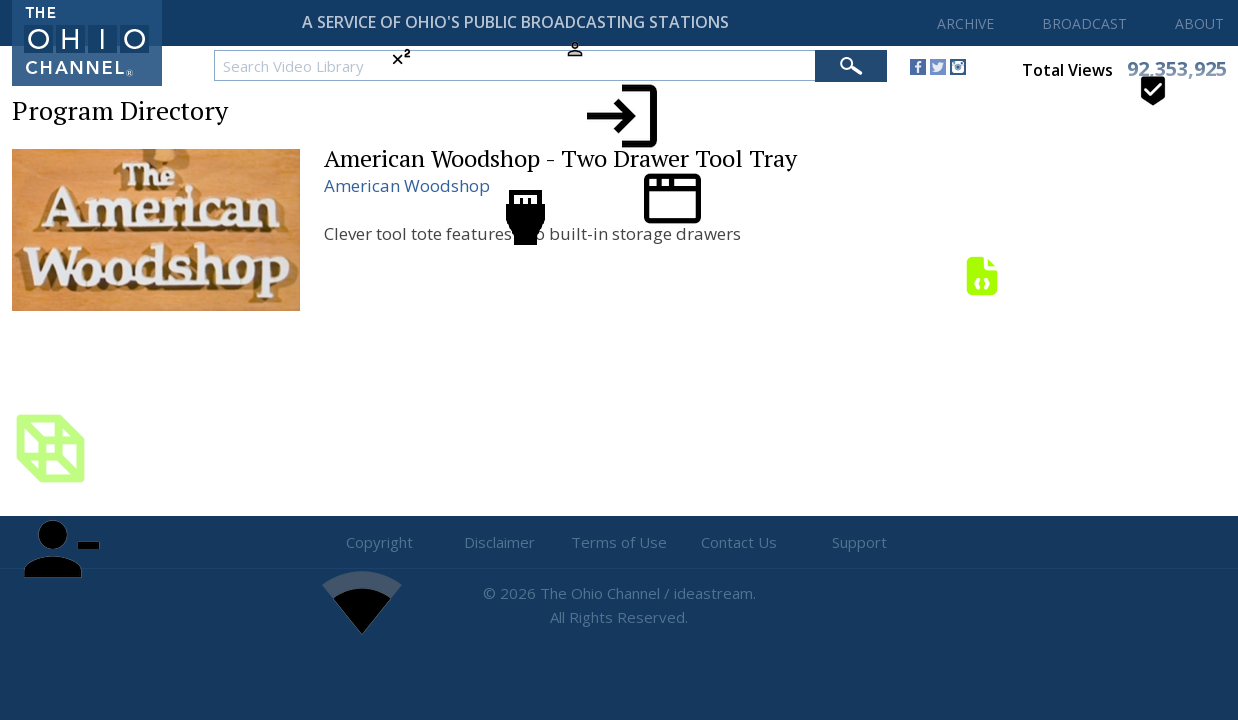 Image resolution: width=1238 pixels, height=720 pixels. I want to click on open in browser window, so click(672, 198).